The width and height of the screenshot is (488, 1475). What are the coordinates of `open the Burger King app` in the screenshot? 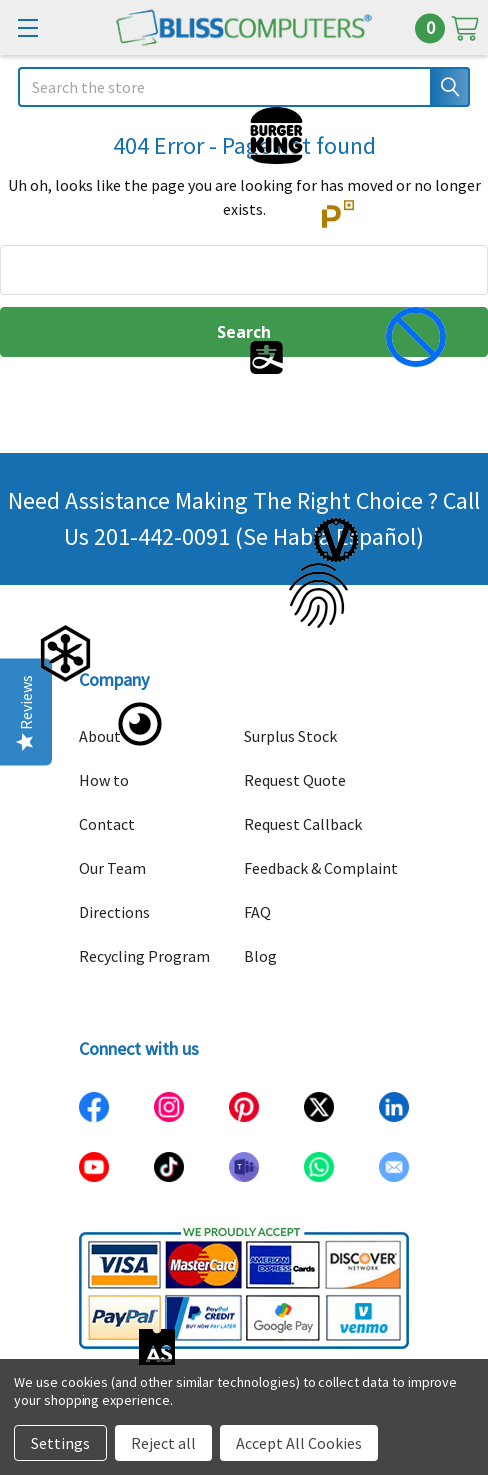 It's located at (276, 135).